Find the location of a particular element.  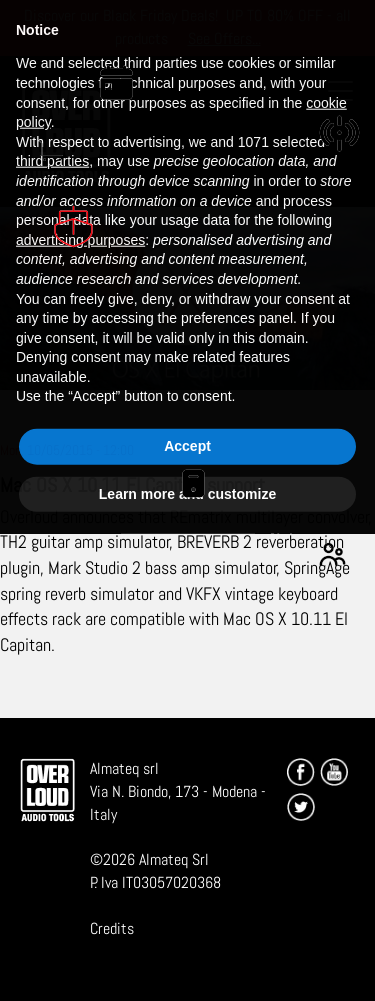

view shopping cart is located at coordinates (50, 149).